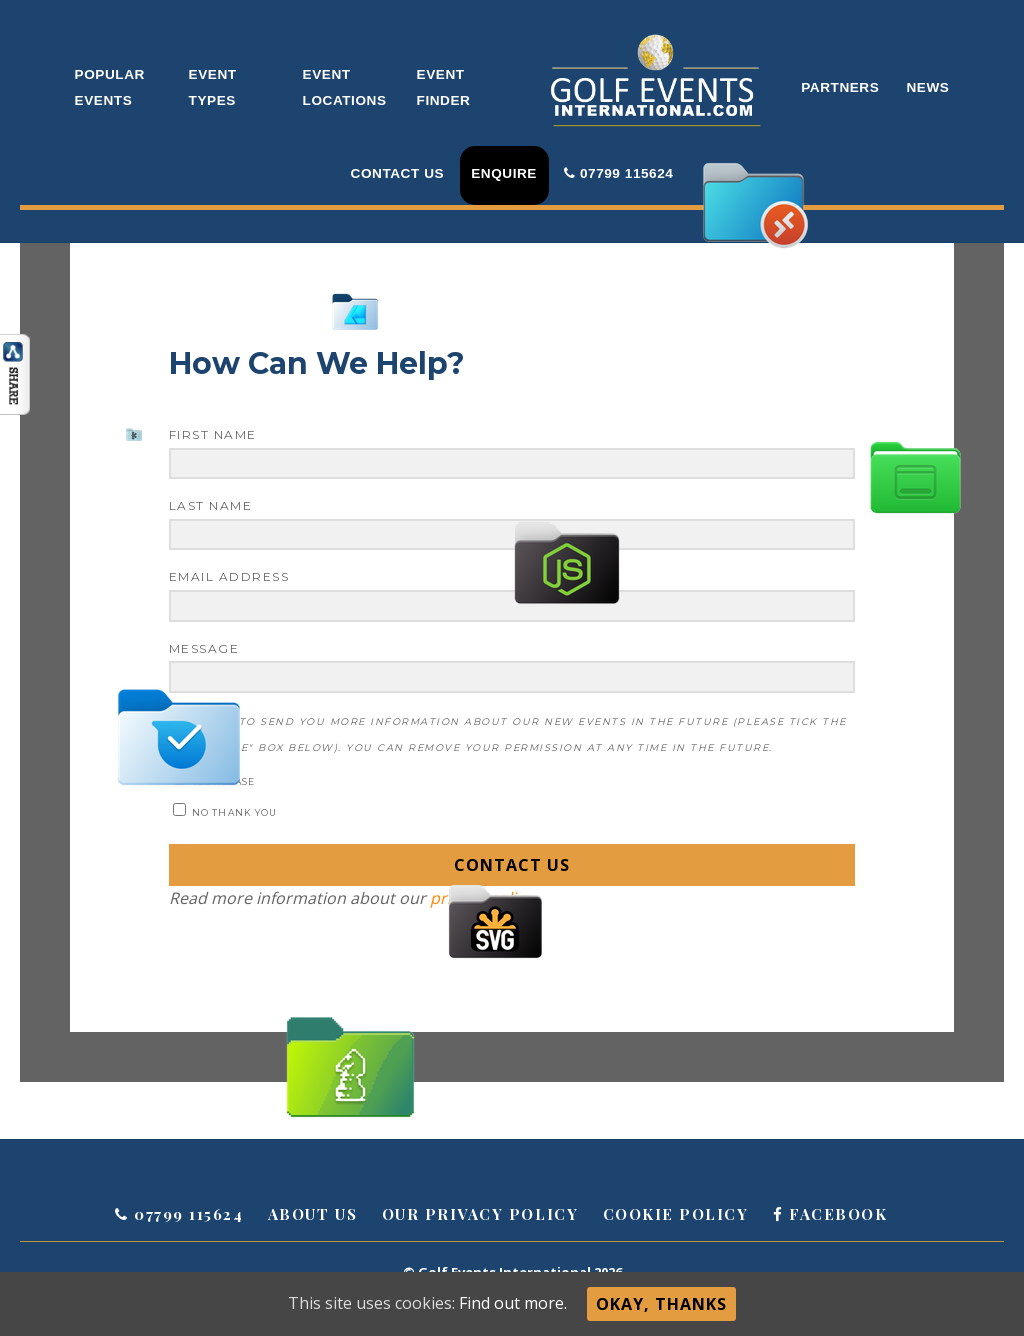 This screenshot has height=1336, width=1024. I want to click on open desktop folder, so click(915, 477).